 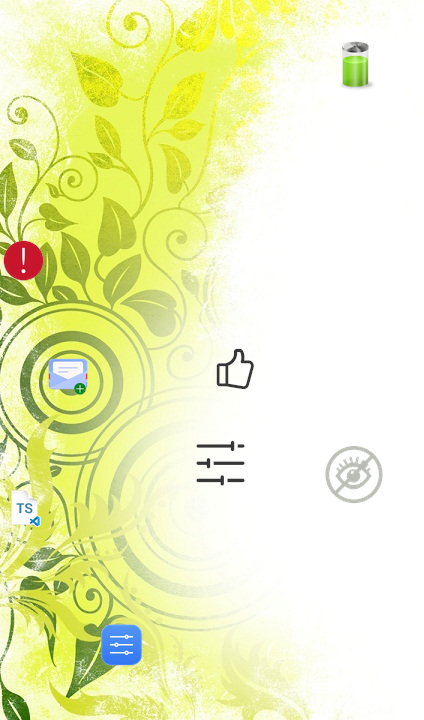 I want to click on open desktop display settings, so click(x=121, y=645).